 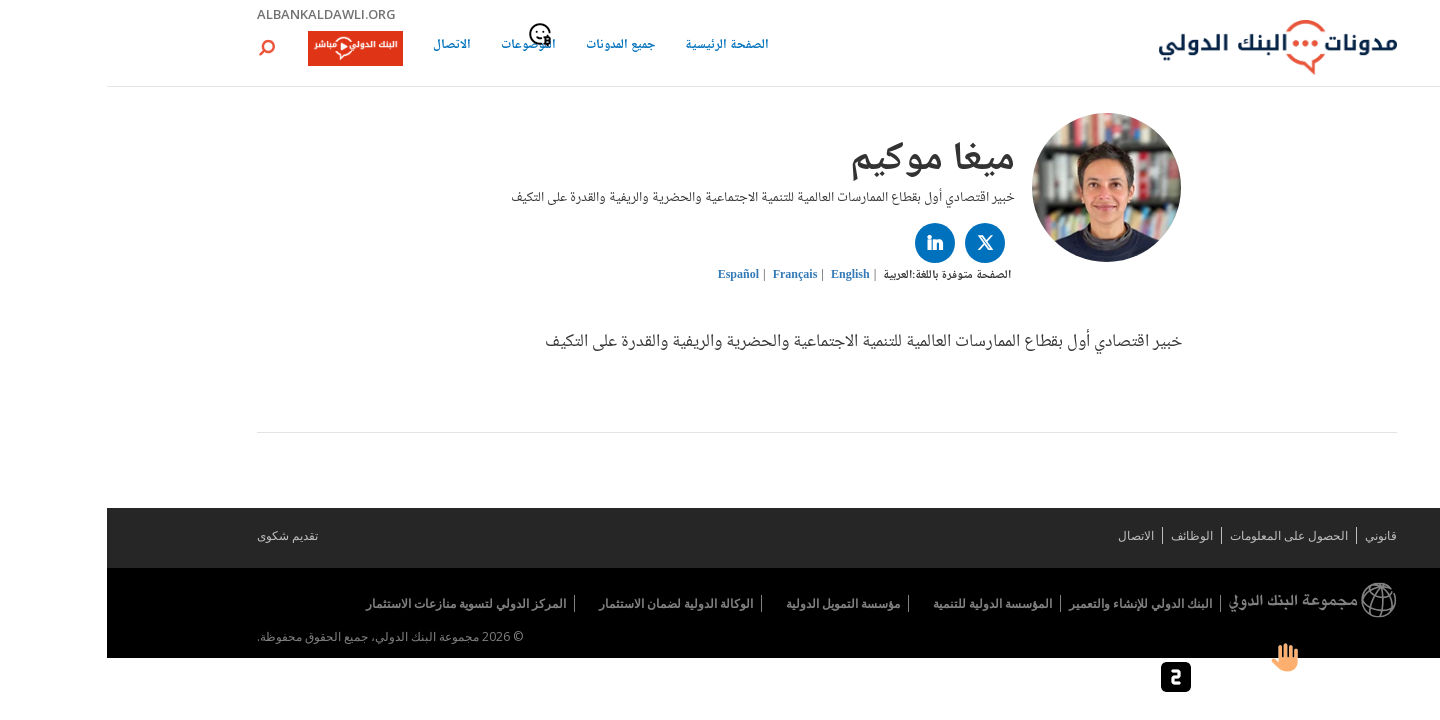 I want to click on stop or halt an action, so click(x=1285, y=657).